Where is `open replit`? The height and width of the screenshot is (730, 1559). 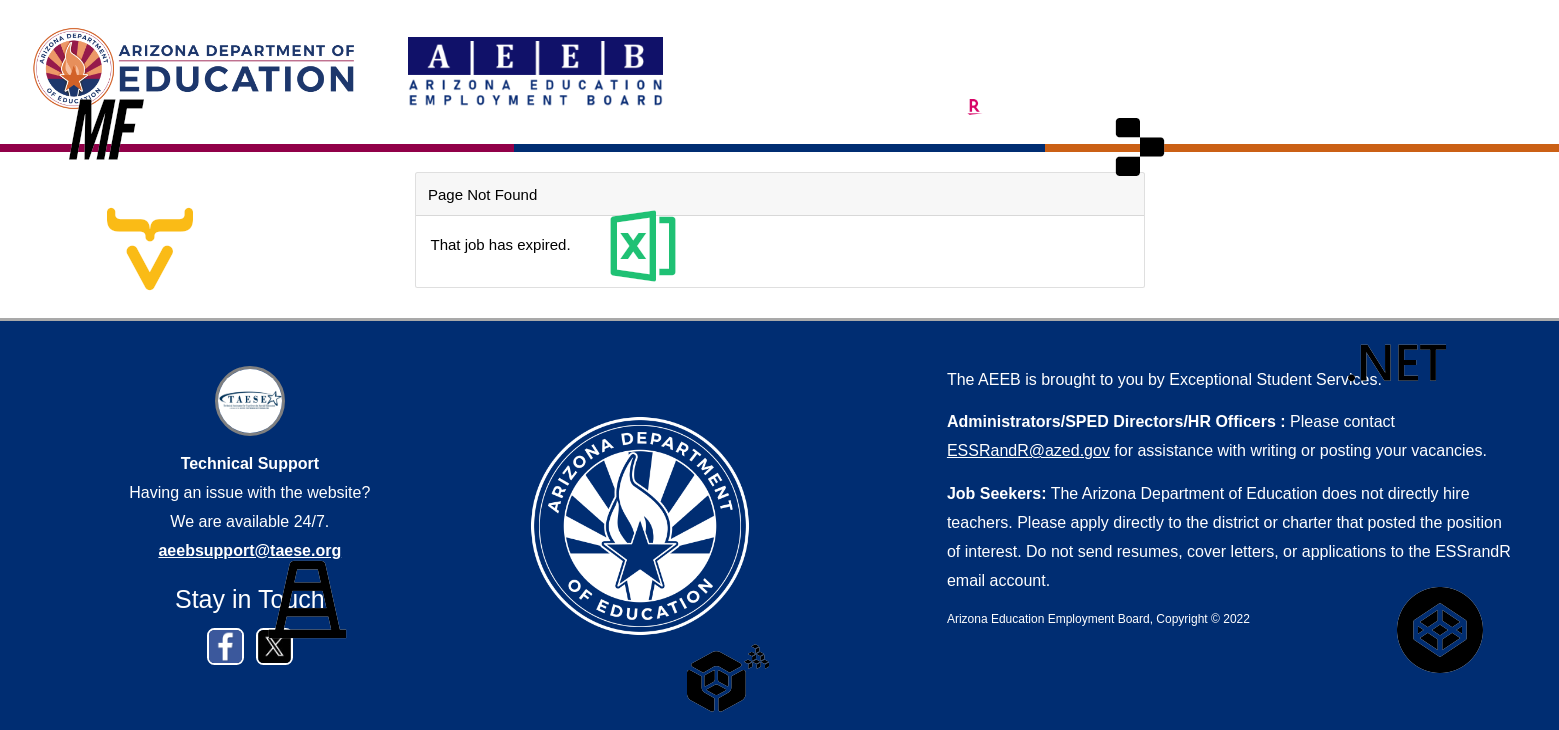 open replit is located at coordinates (1140, 147).